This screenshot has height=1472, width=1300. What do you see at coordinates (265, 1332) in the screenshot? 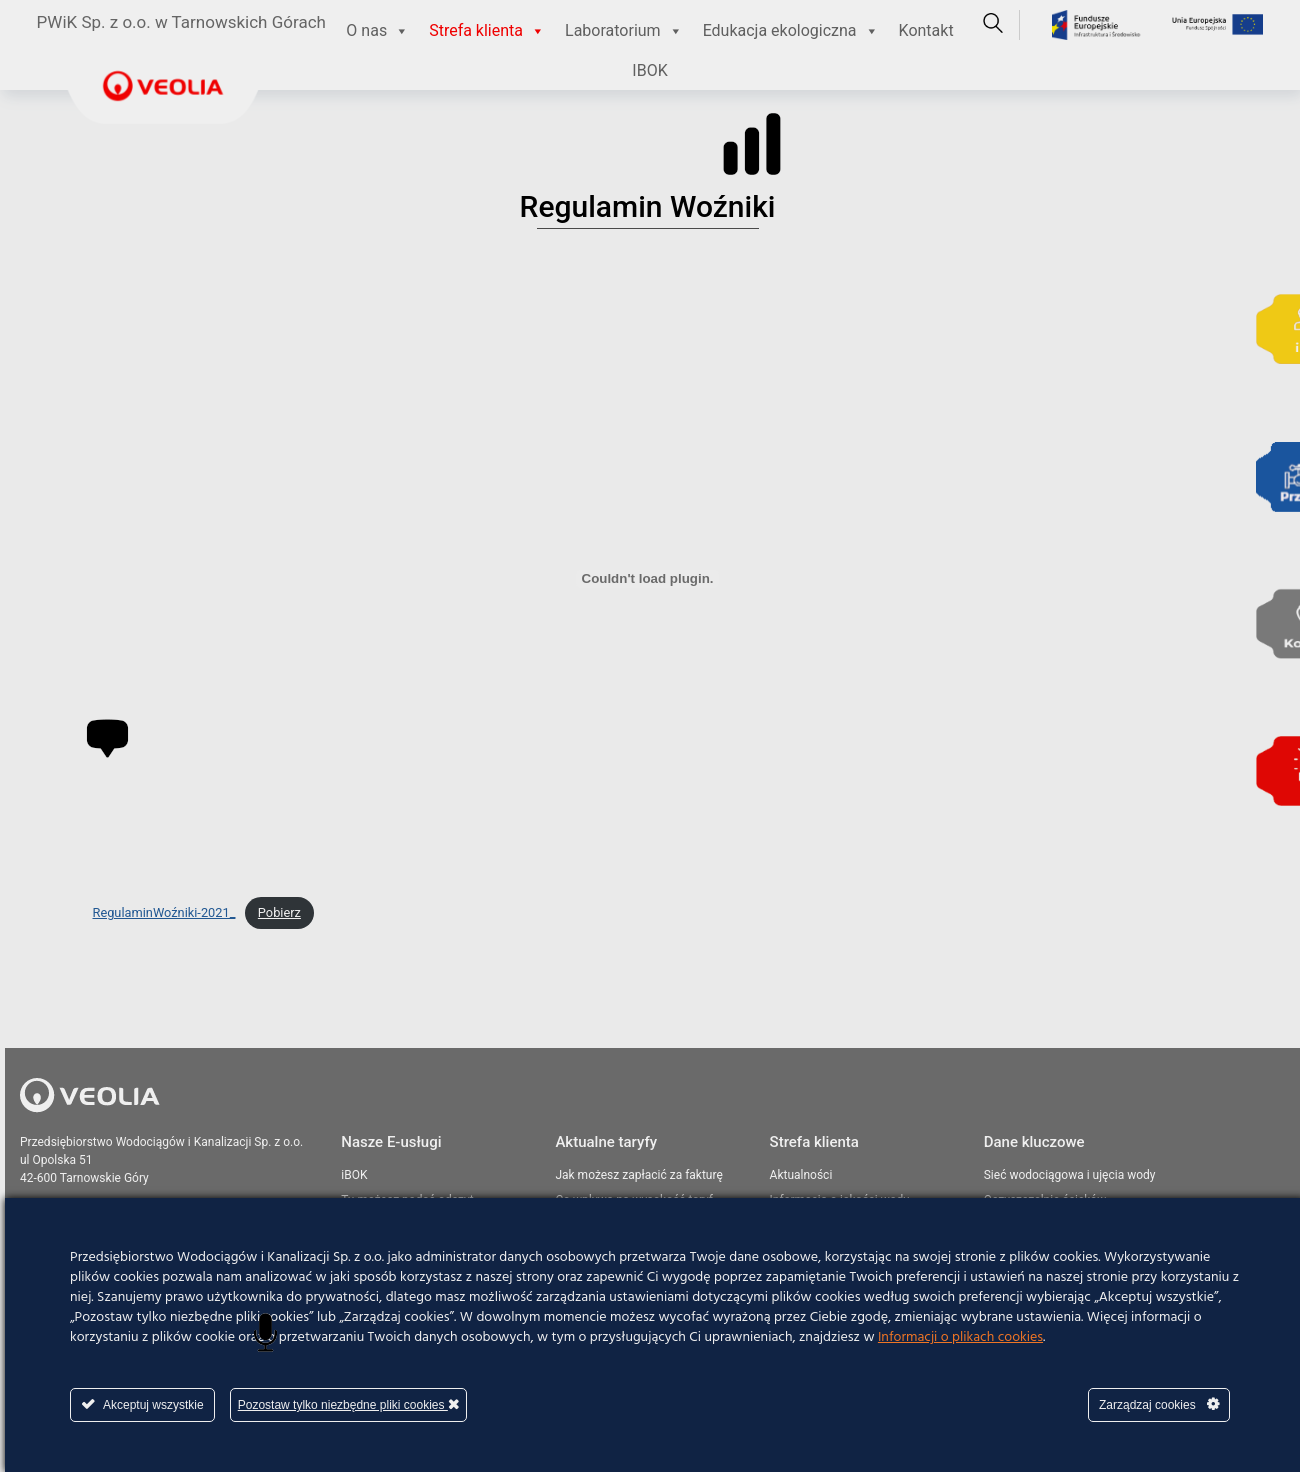
I see `tap to start voice input` at bounding box center [265, 1332].